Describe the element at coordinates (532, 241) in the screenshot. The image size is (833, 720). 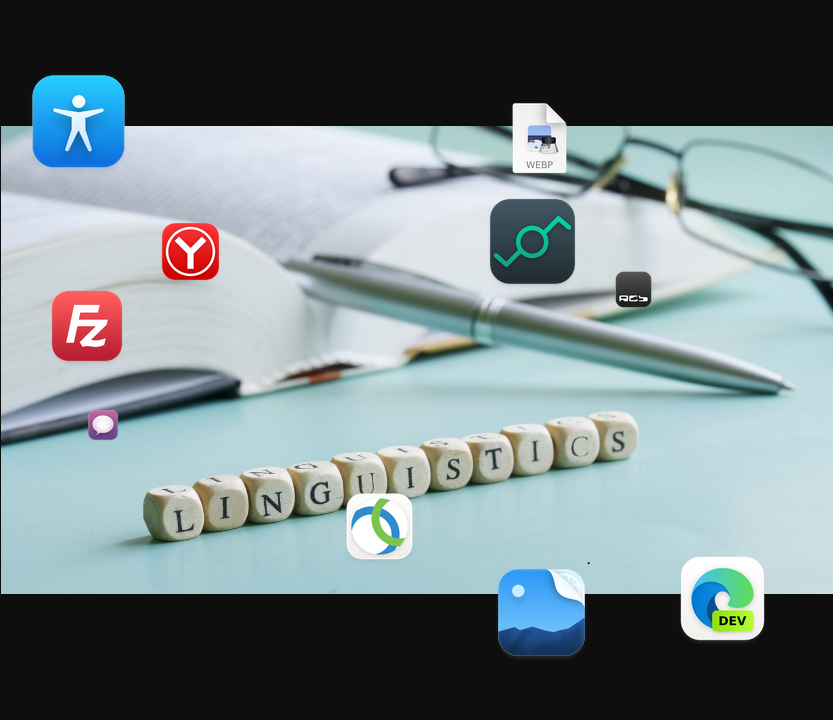
I see `open gnome layout switcher settings` at that location.